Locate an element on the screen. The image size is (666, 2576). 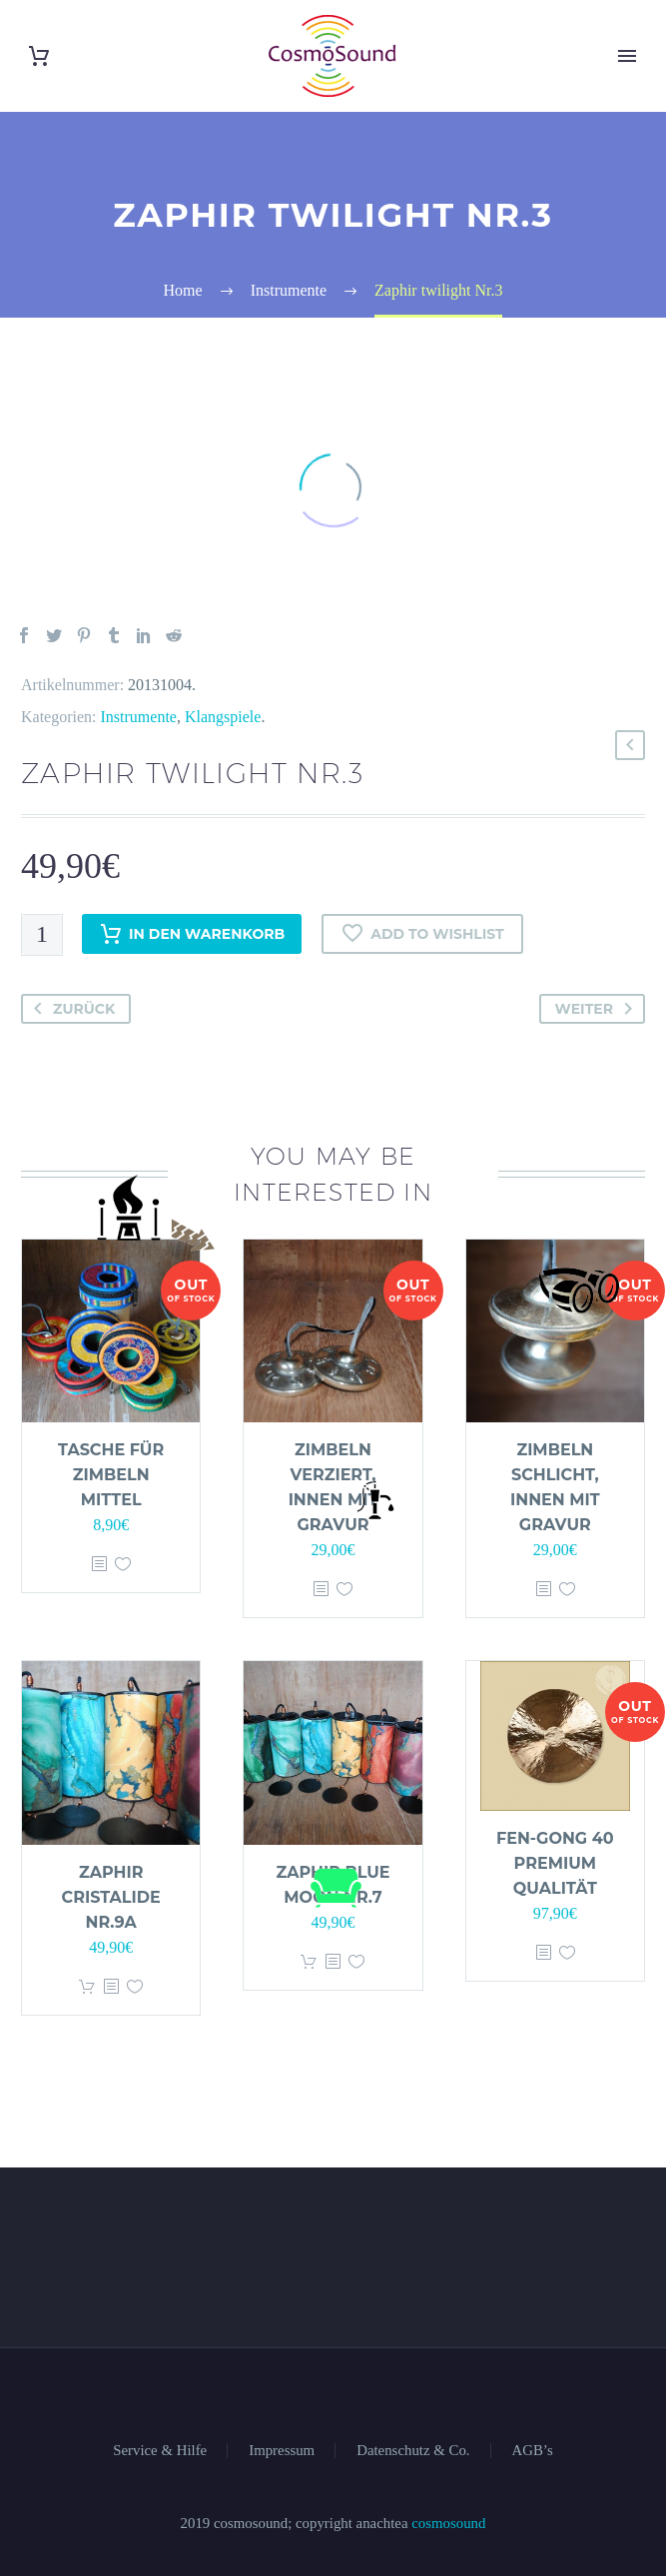
browse furniture or home decor items is located at coordinates (335, 1888).